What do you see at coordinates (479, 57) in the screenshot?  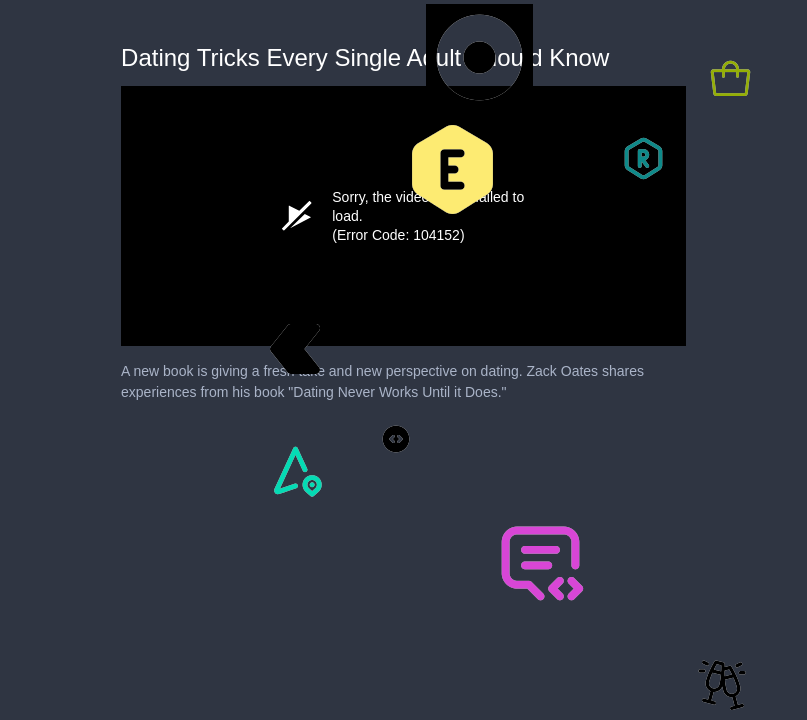 I see `view music album or collection` at bounding box center [479, 57].